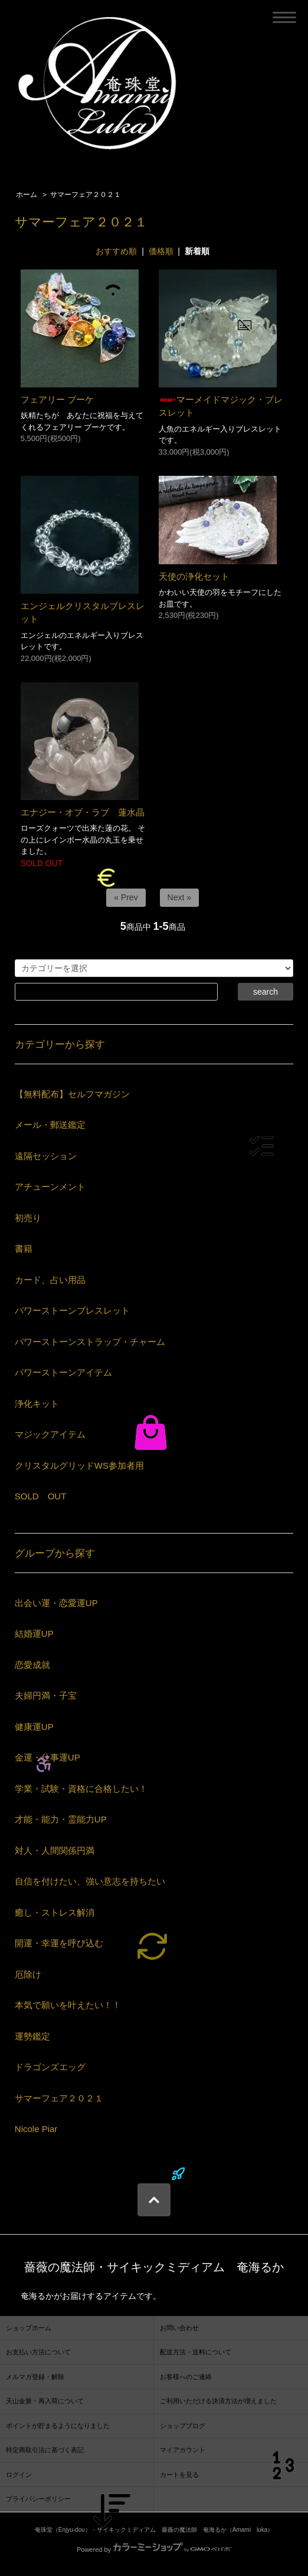 This screenshot has height=2576, width=308. What do you see at coordinates (112, 2511) in the screenshot?
I see `sort list from largest to smallest` at bounding box center [112, 2511].